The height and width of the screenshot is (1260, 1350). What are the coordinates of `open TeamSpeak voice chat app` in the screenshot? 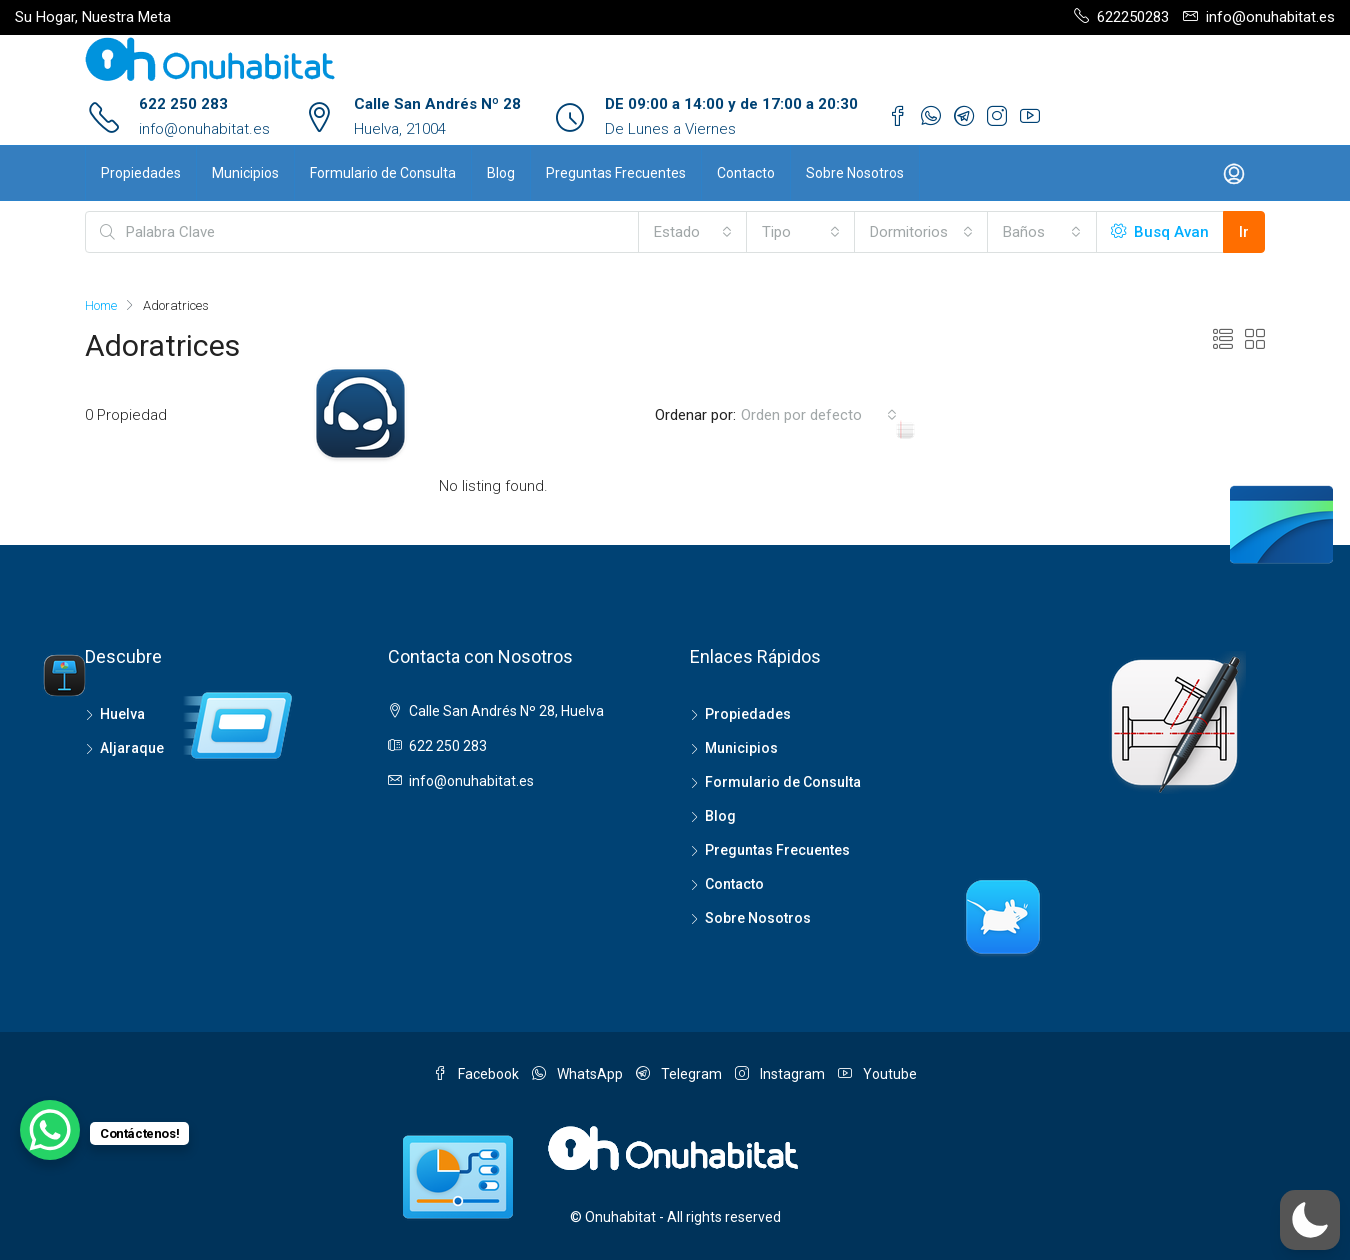 It's located at (360, 413).